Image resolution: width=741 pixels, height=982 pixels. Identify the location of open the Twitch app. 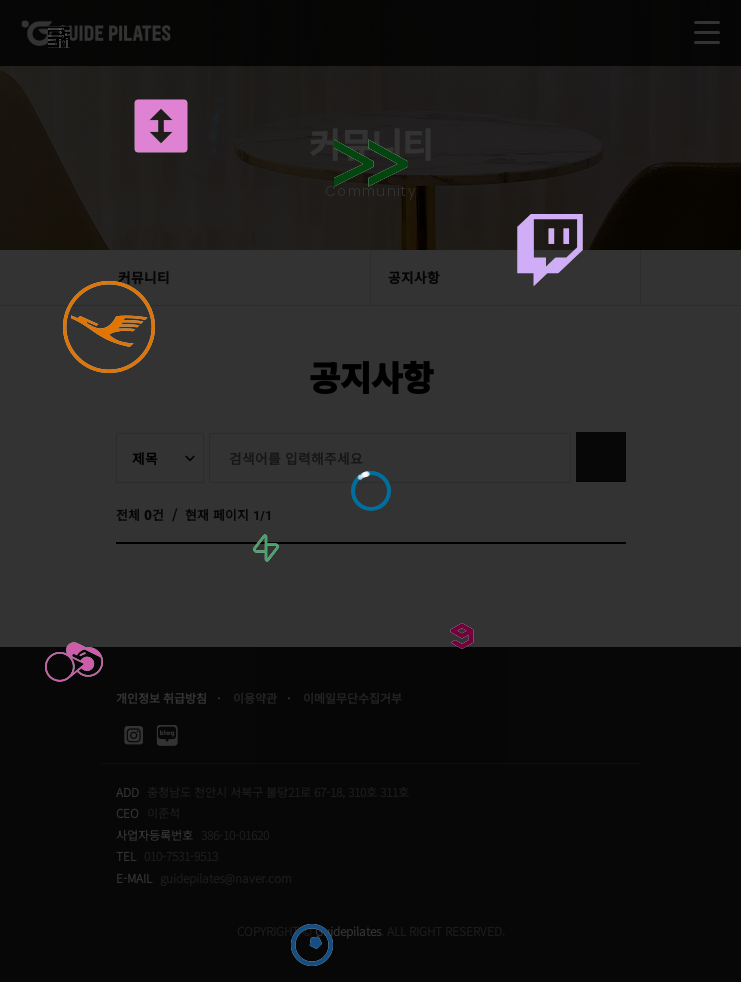
(550, 250).